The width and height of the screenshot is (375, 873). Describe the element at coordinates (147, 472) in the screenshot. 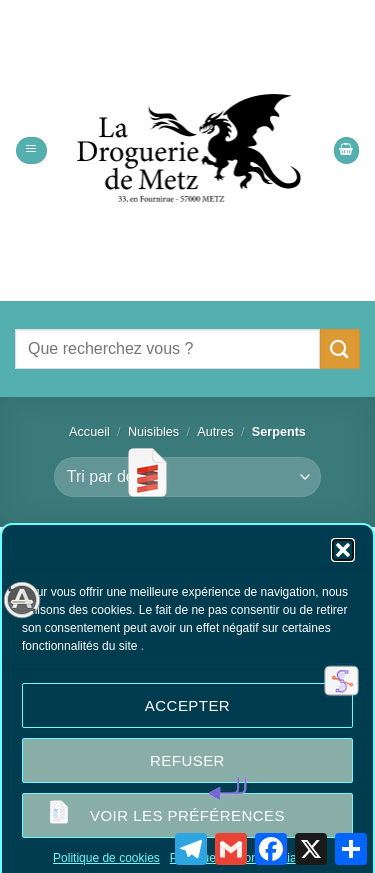

I see `a scala programming language source file` at that location.